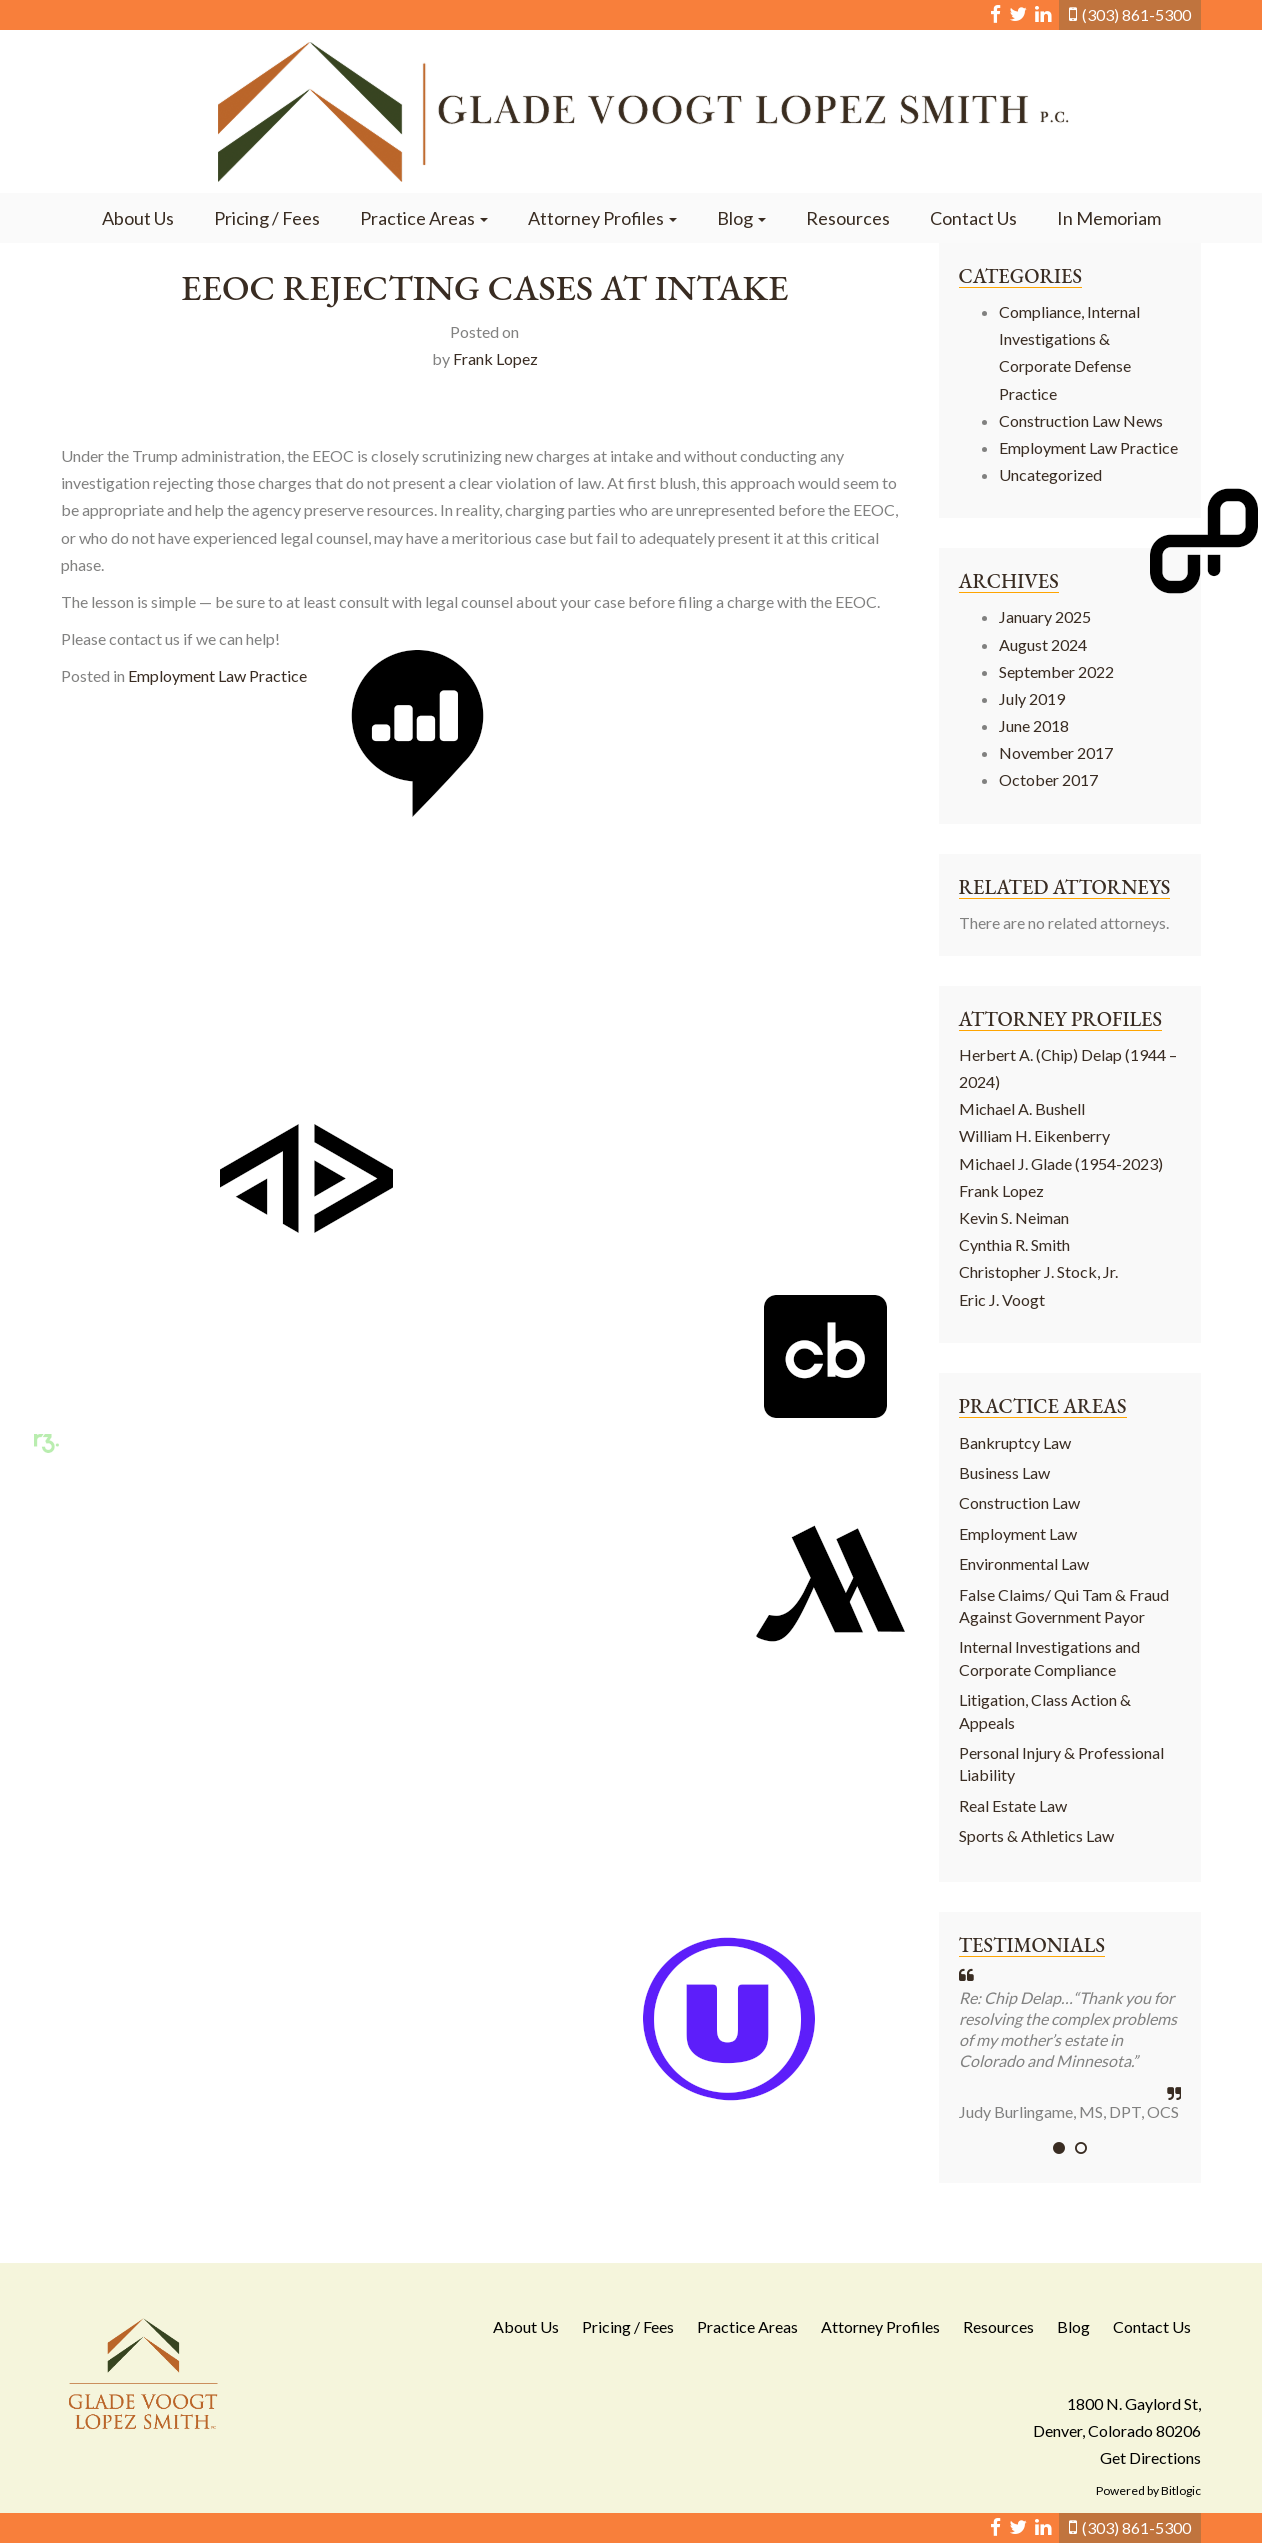  I want to click on open Redash dashboard, so click(417, 733).